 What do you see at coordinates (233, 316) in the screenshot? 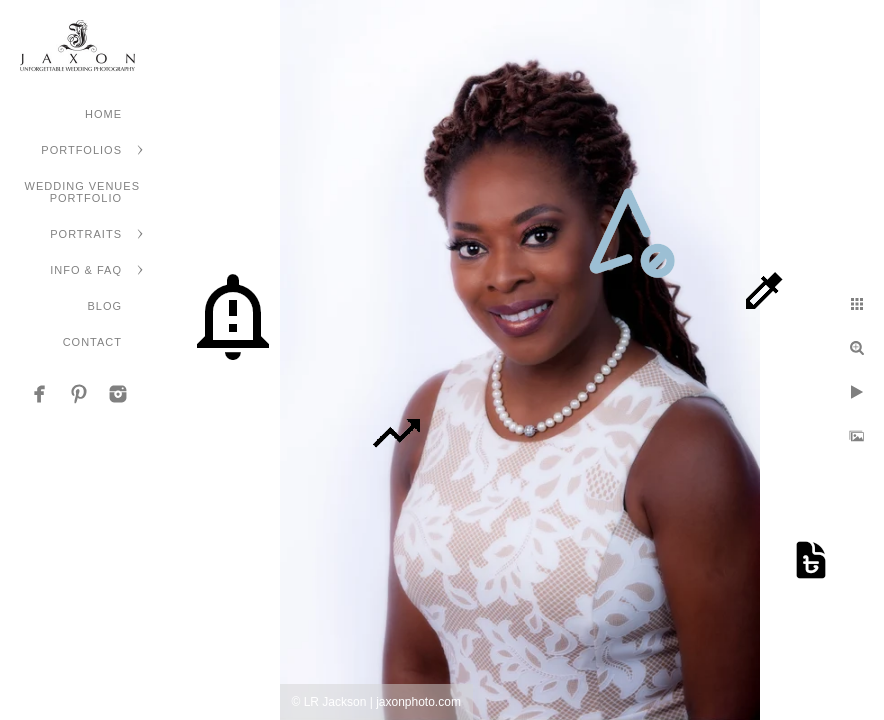
I see `important notification requiring attention` at bounding box center [233, 316].